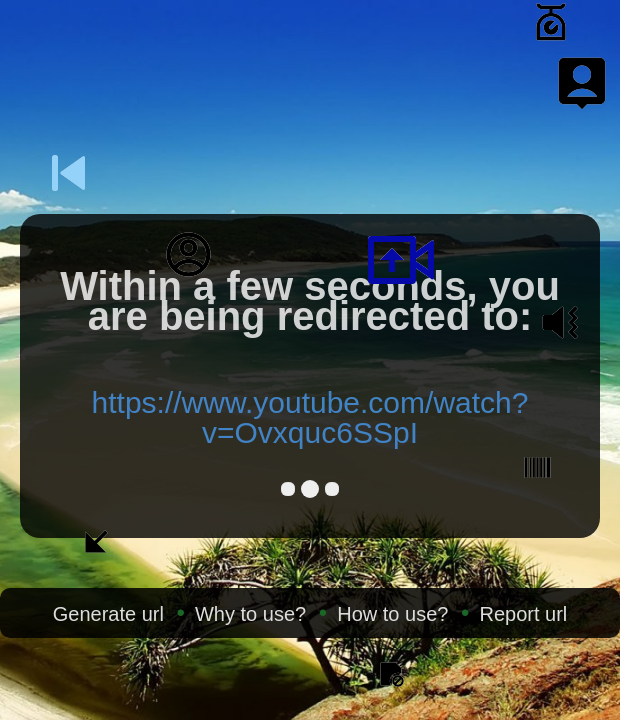 The width and height of the screenshot is (620, 720). I want to click on scan a barcode, so click(537, 467).